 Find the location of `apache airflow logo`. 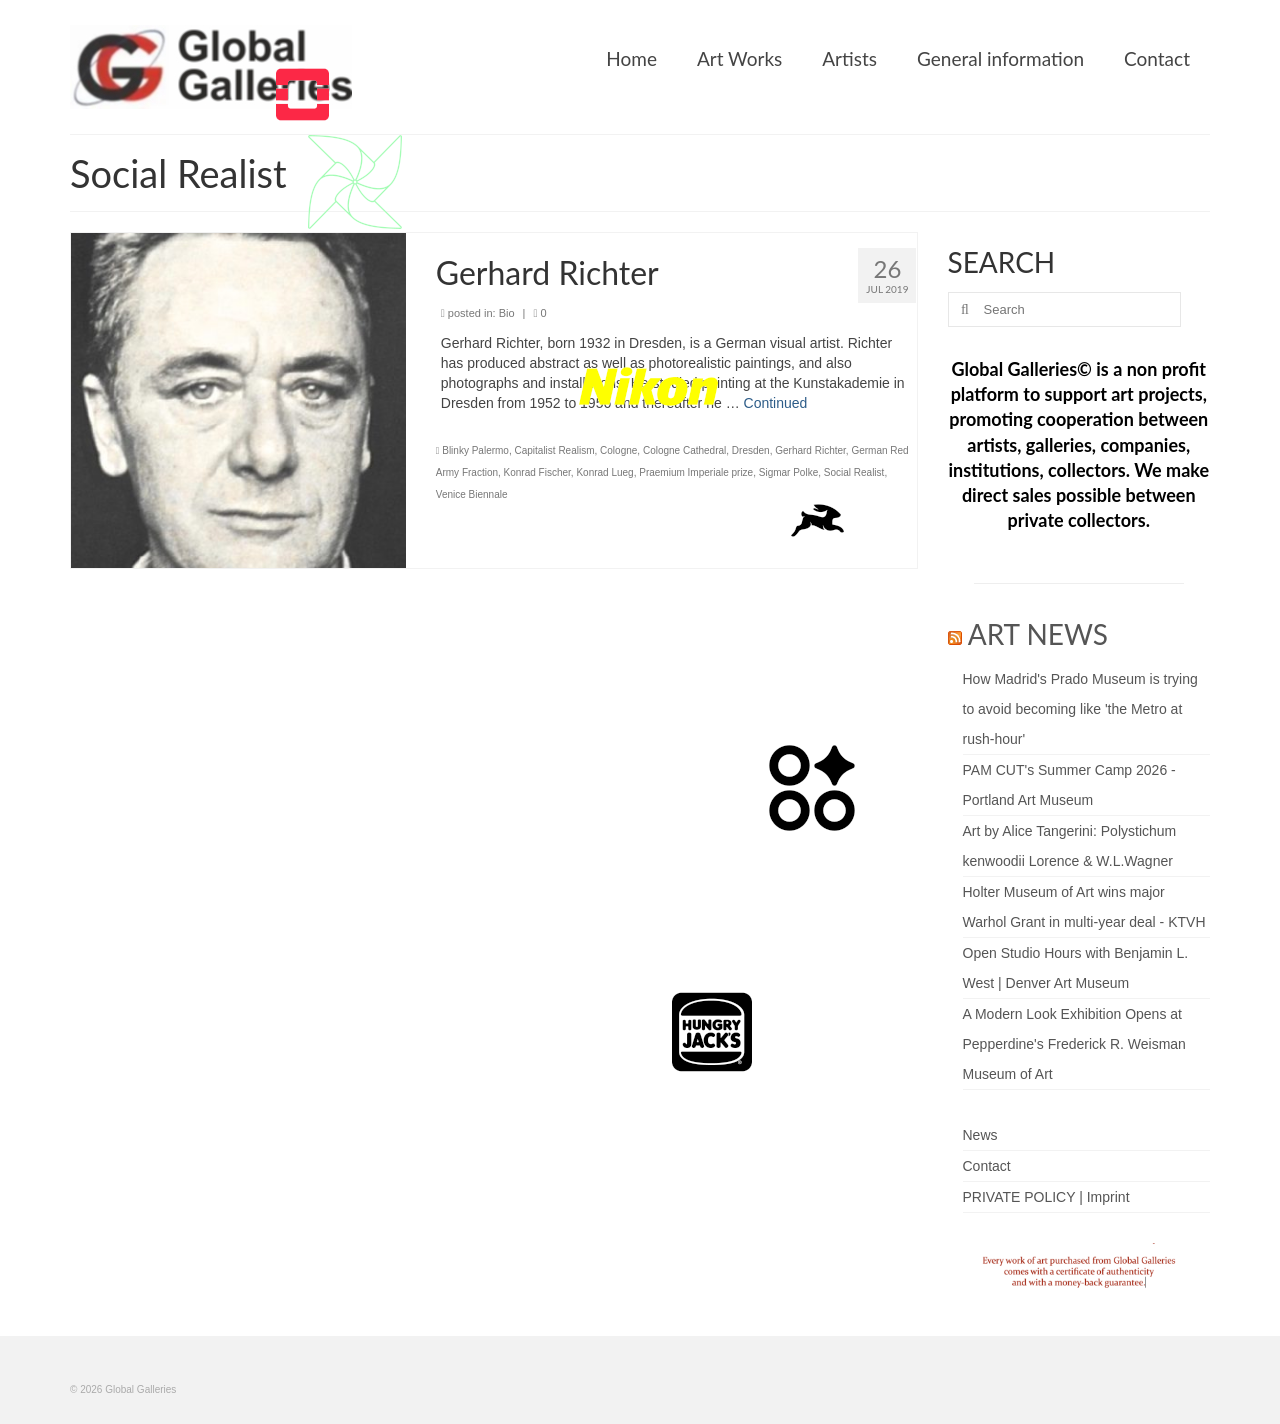

apache airflow logo is located at coordinates (355, 182).